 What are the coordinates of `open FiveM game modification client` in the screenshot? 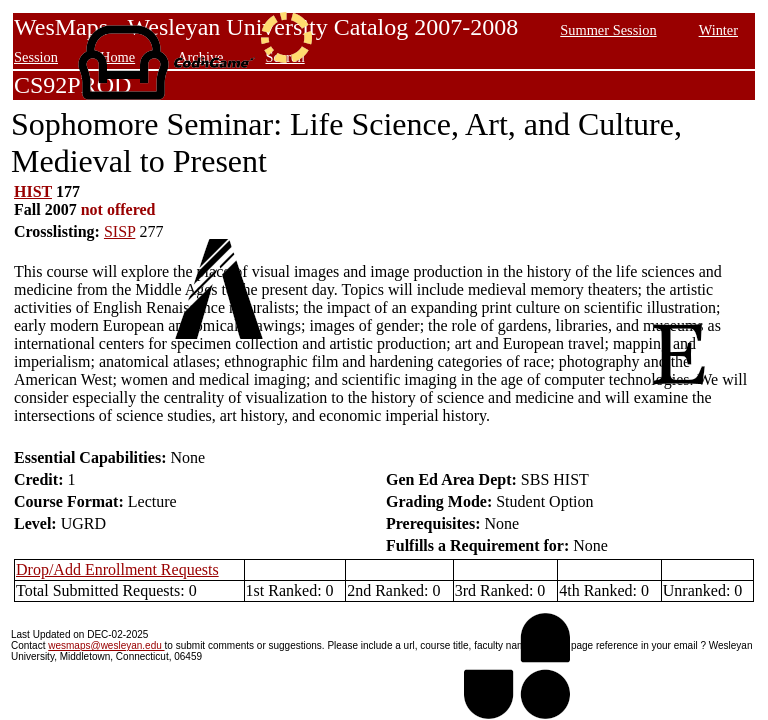 It's located at (219, 289).